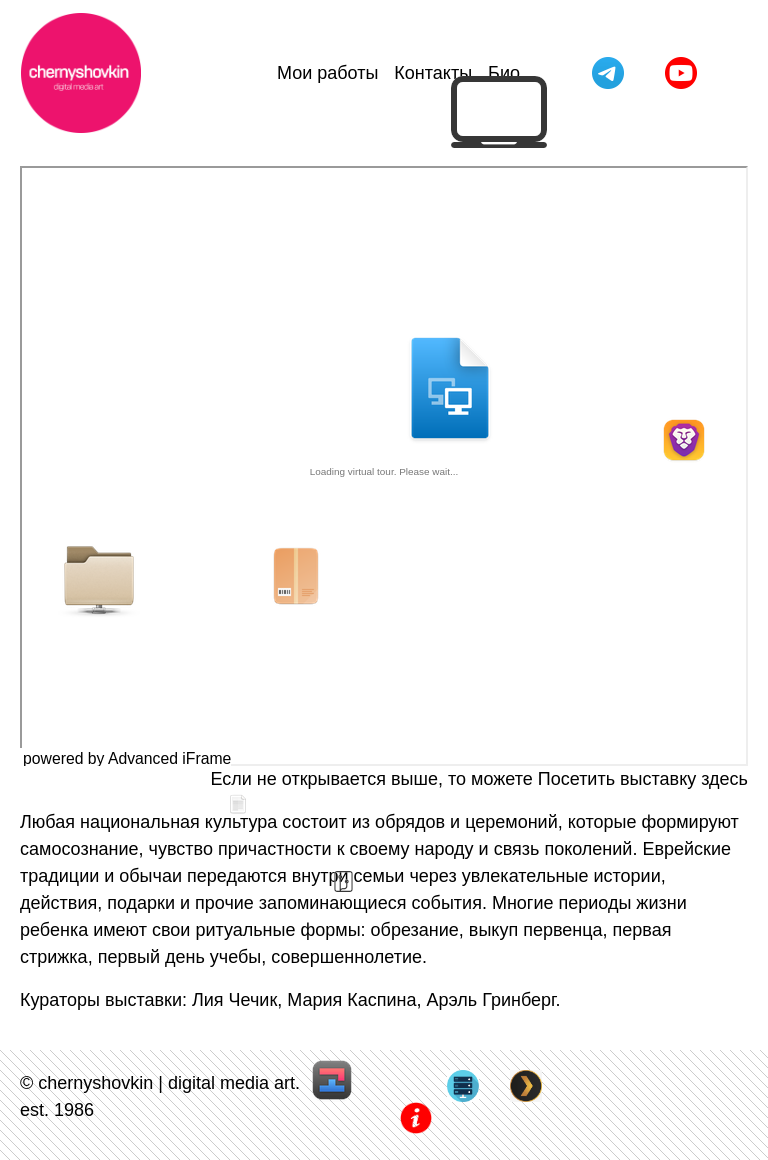 The height and width of the screenshot is (1160, 768). What do you see at coordinates (99, 582) in the screenshot?
I see `access files stored on a remote server` at bounding box center [99, 582].